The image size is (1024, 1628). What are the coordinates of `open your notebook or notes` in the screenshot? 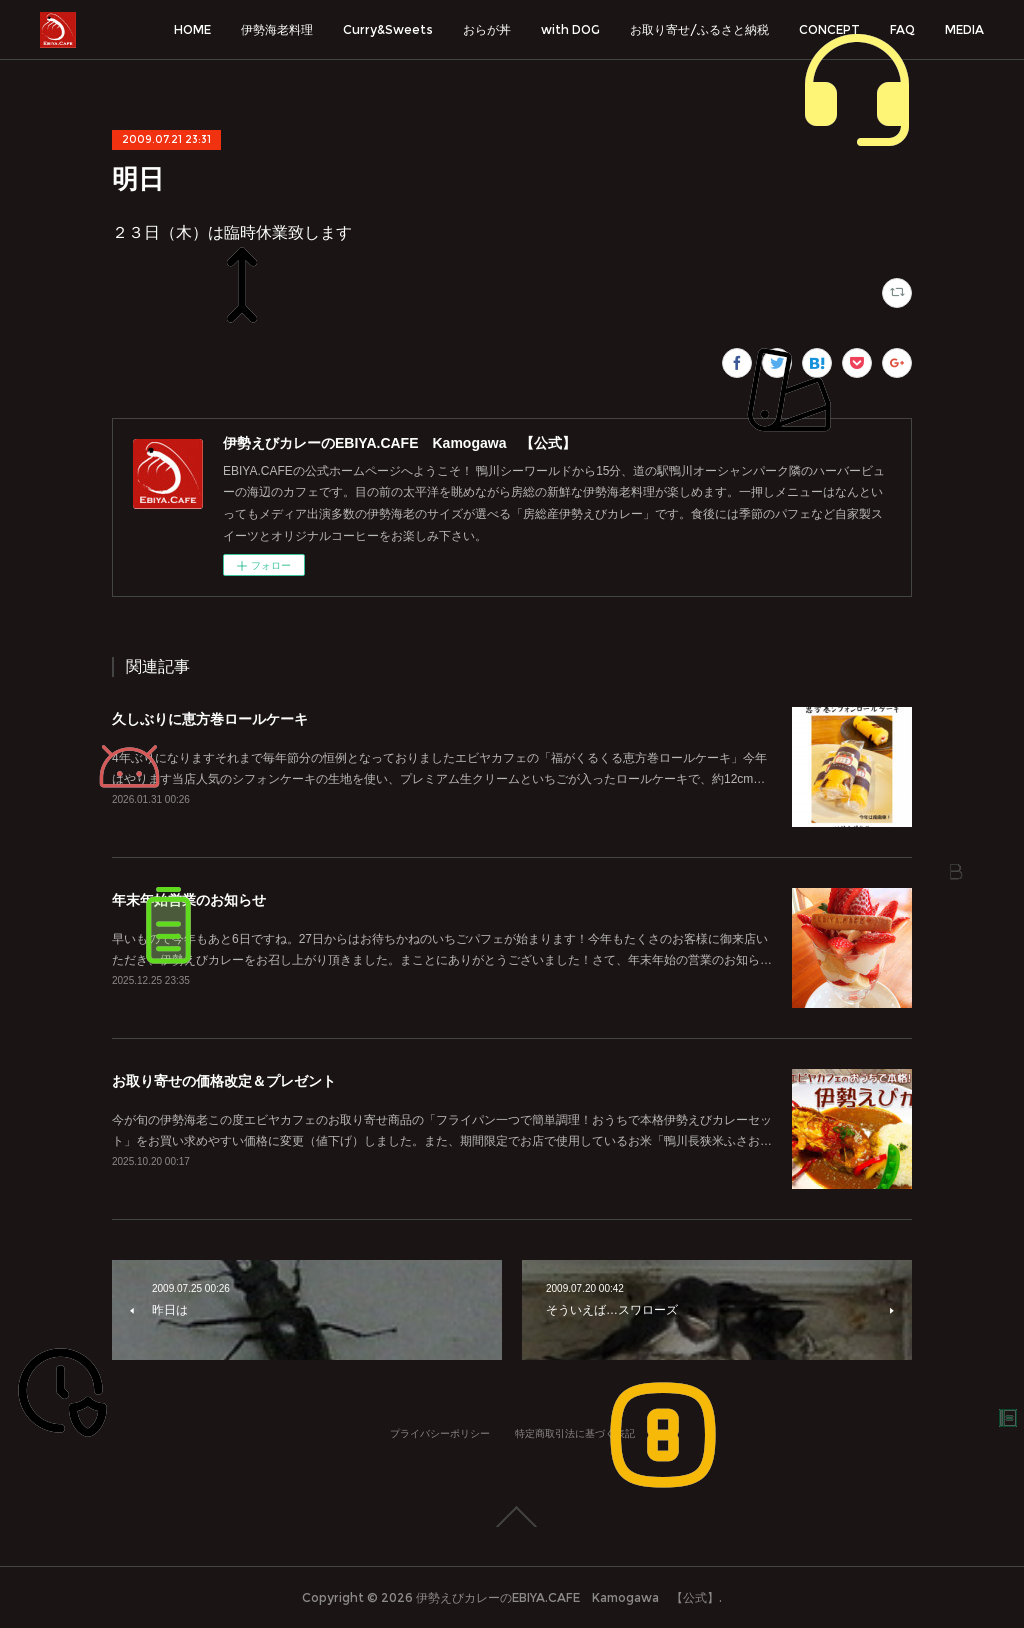 It's located at (1008, 1418).